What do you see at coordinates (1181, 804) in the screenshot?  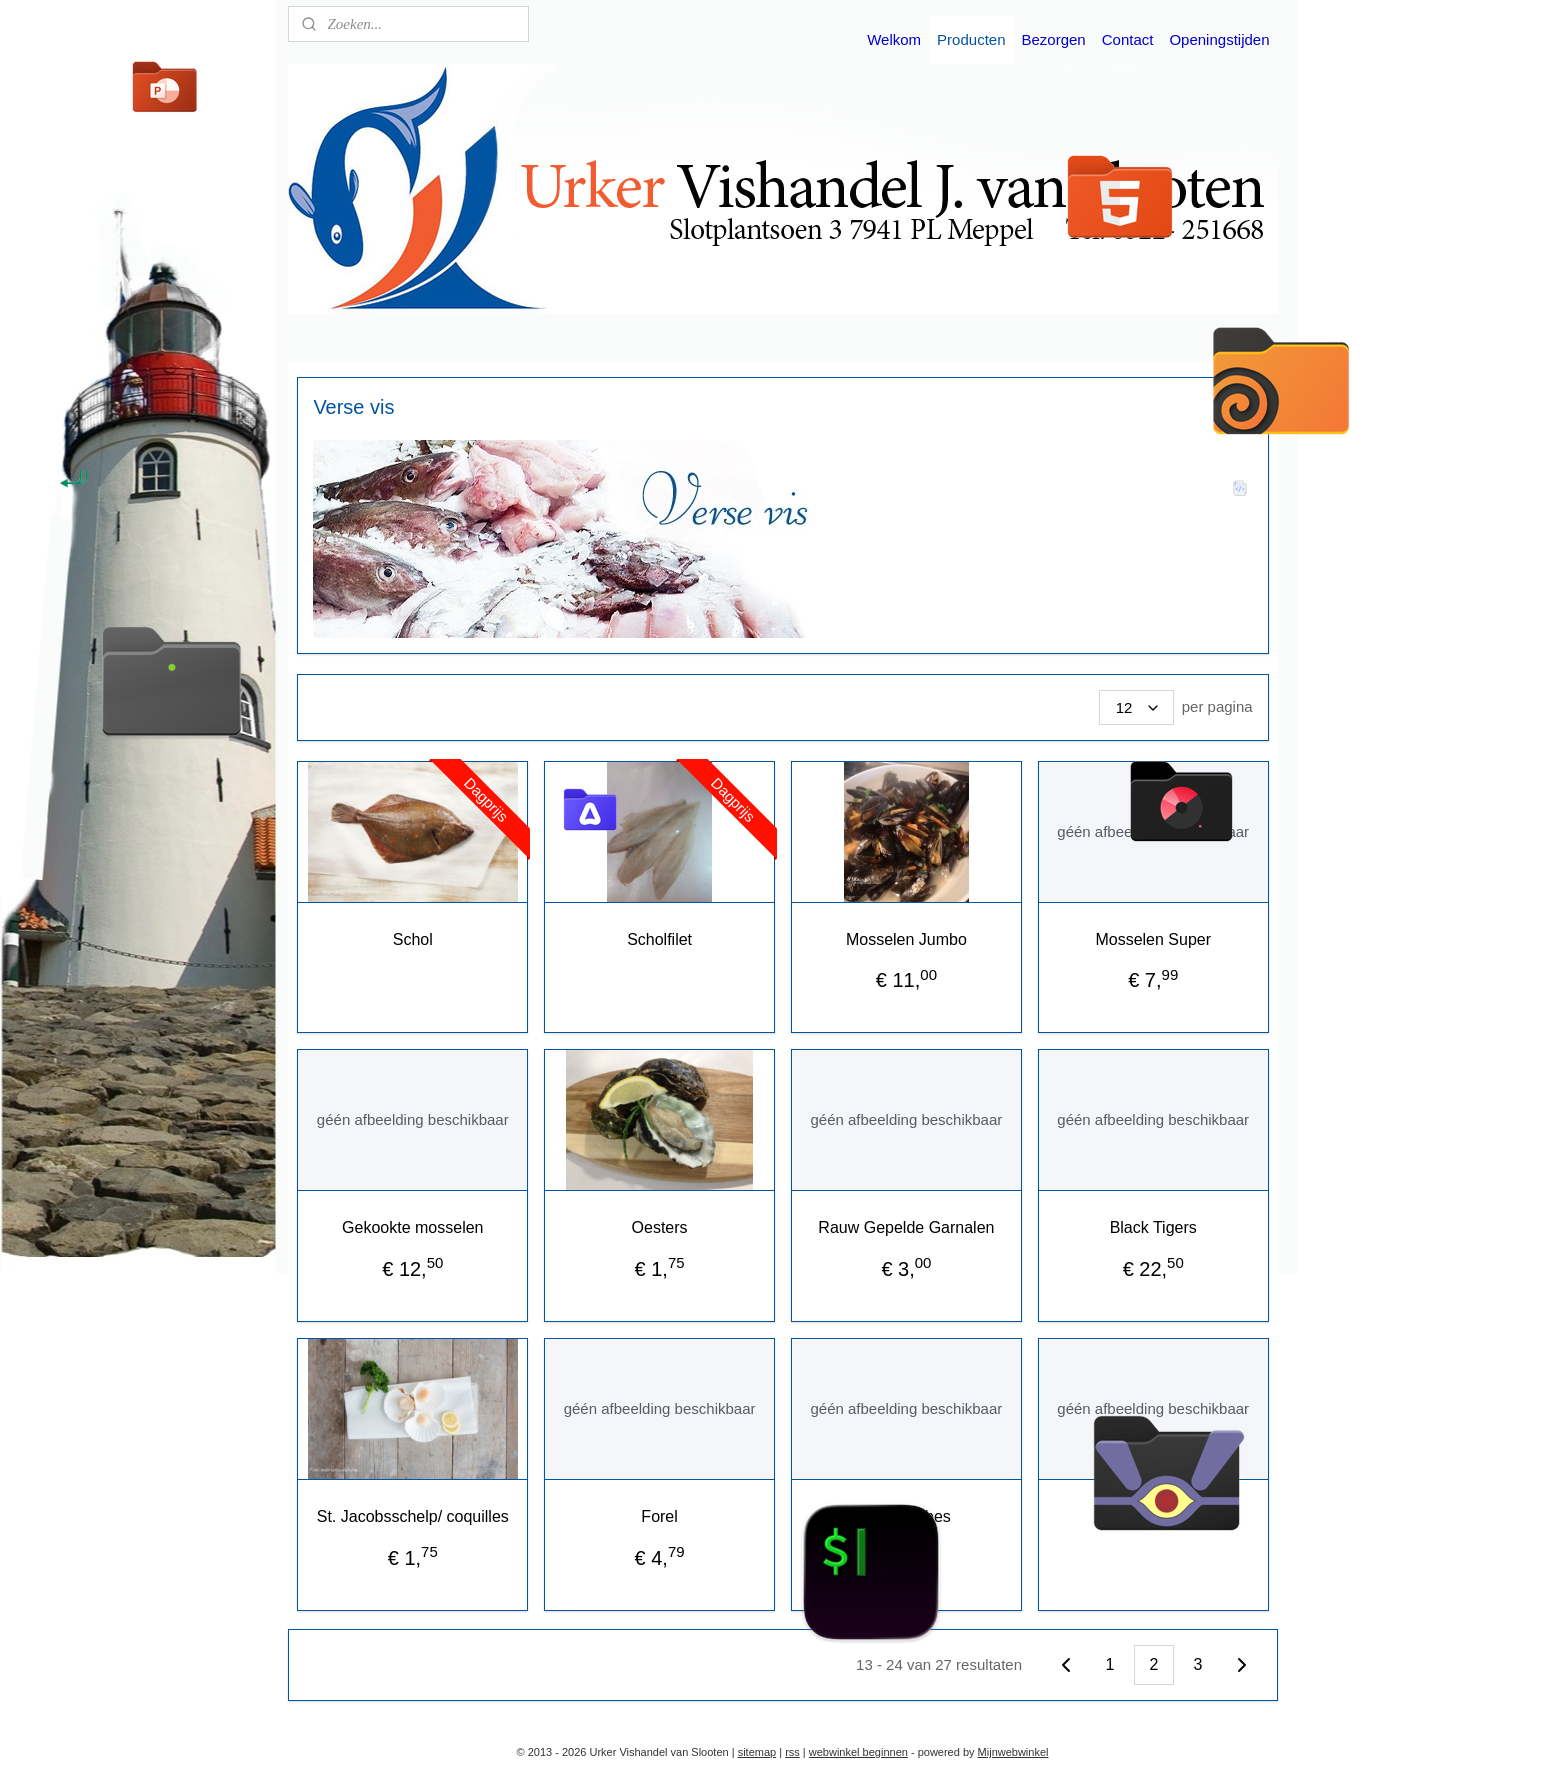 I see `folder containing wondershare dvd creator project files` at bounding box center [1181, 804].